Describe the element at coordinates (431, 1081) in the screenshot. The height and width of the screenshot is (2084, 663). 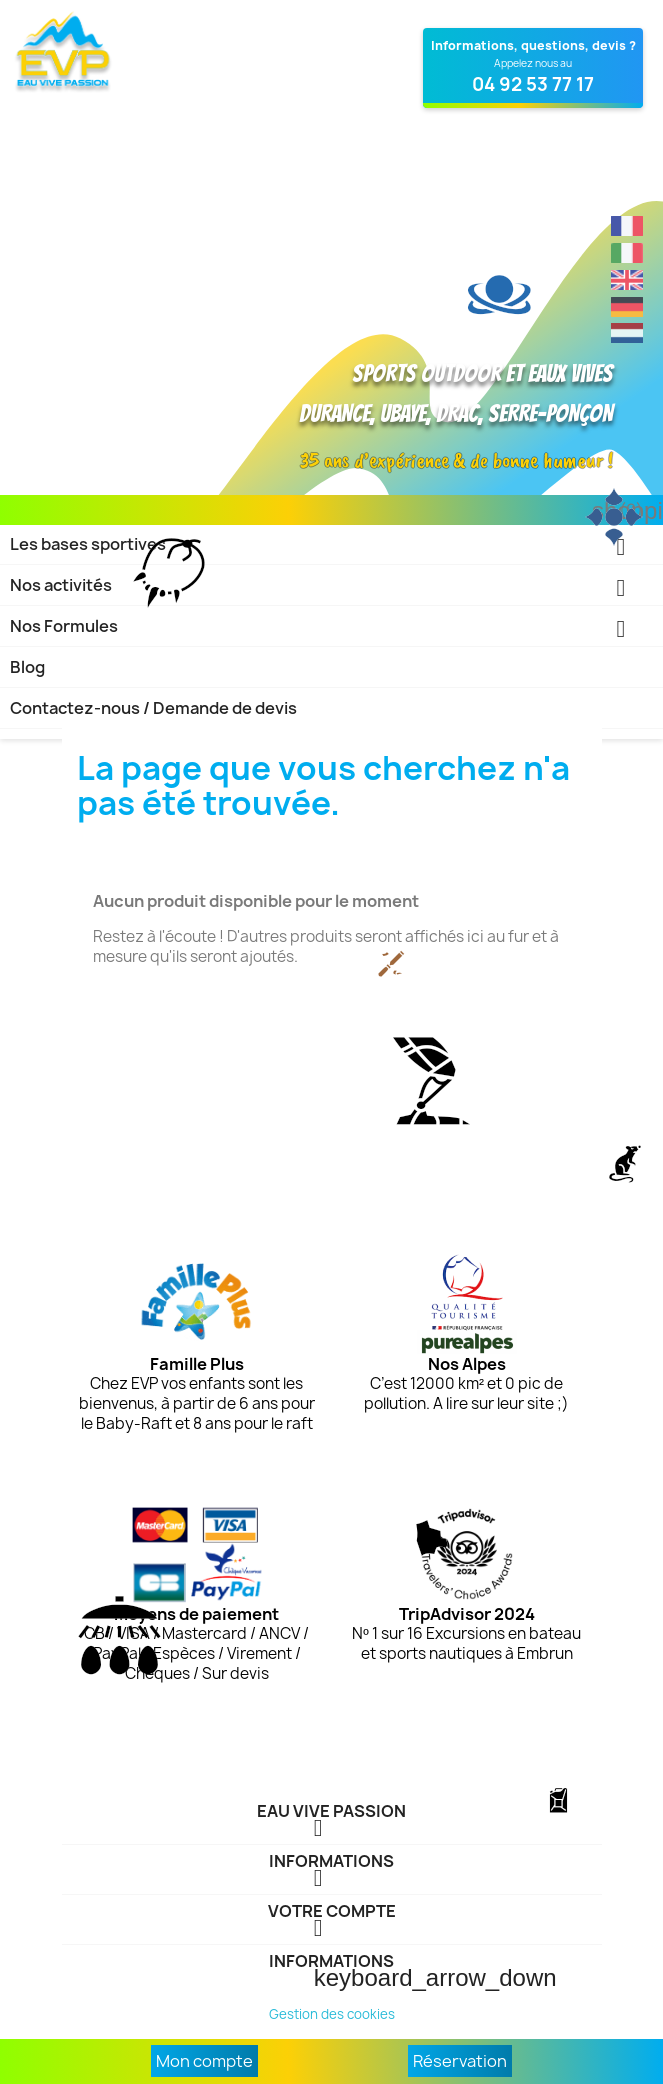
I see `select robotic leg equipment or upgrade` at that location.